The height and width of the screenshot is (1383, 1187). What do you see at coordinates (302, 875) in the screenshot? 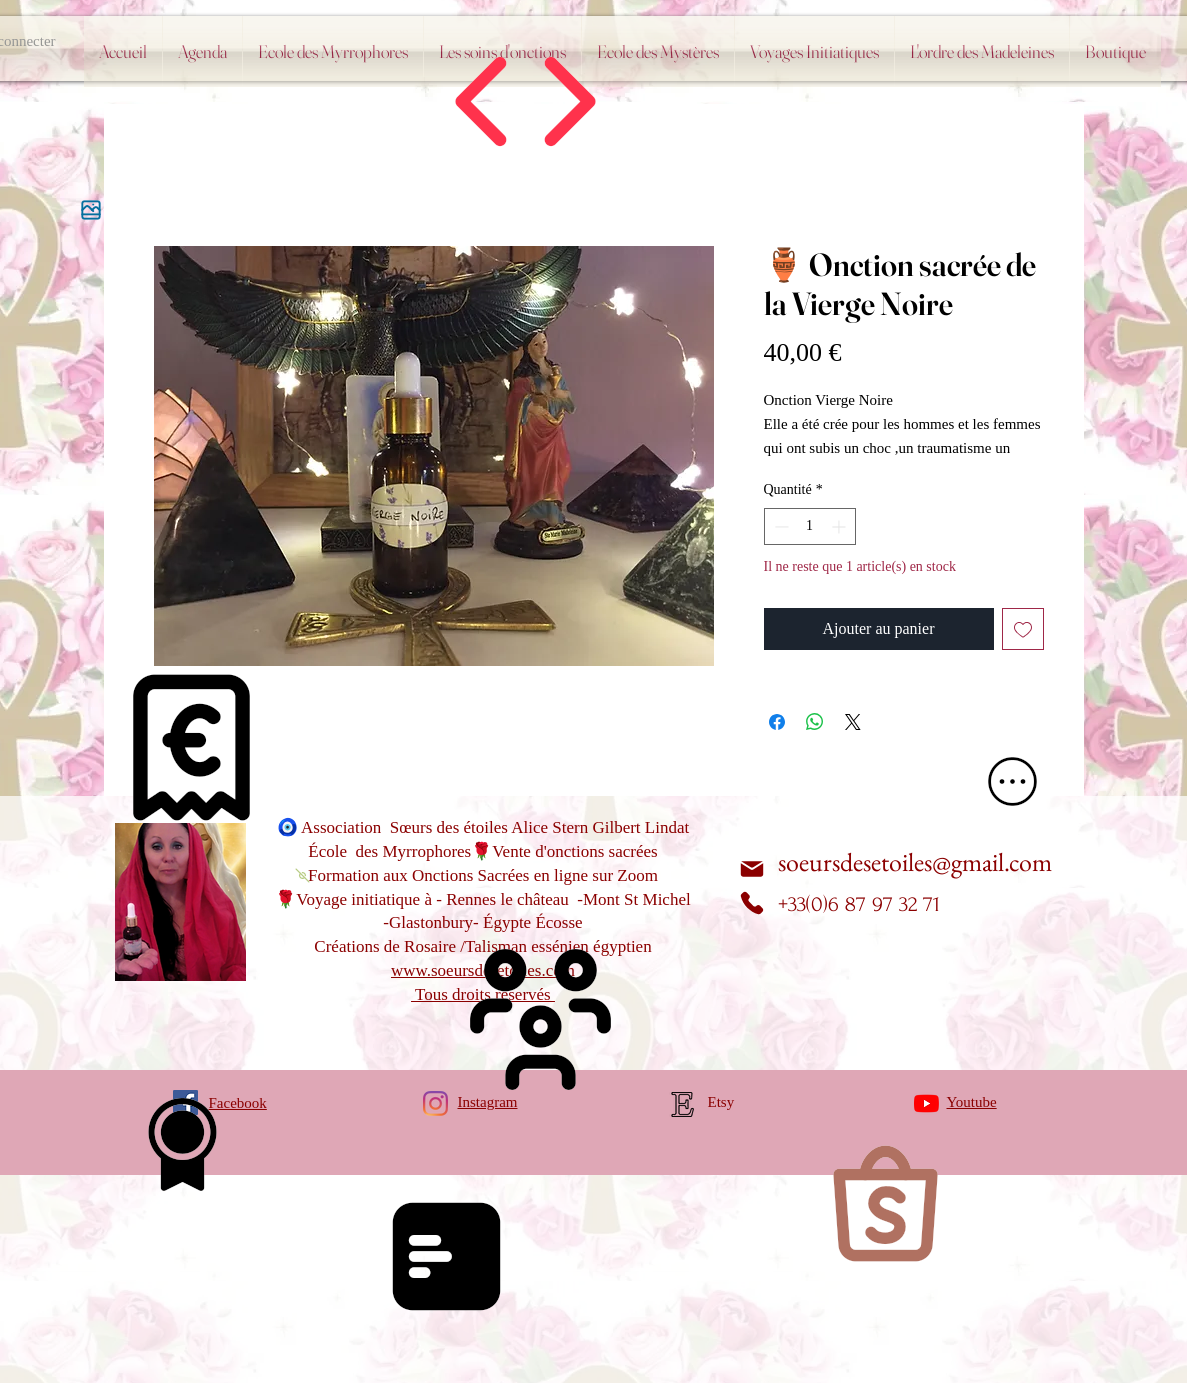
I see `disable location point or marker` at bounding box center [302, 875].